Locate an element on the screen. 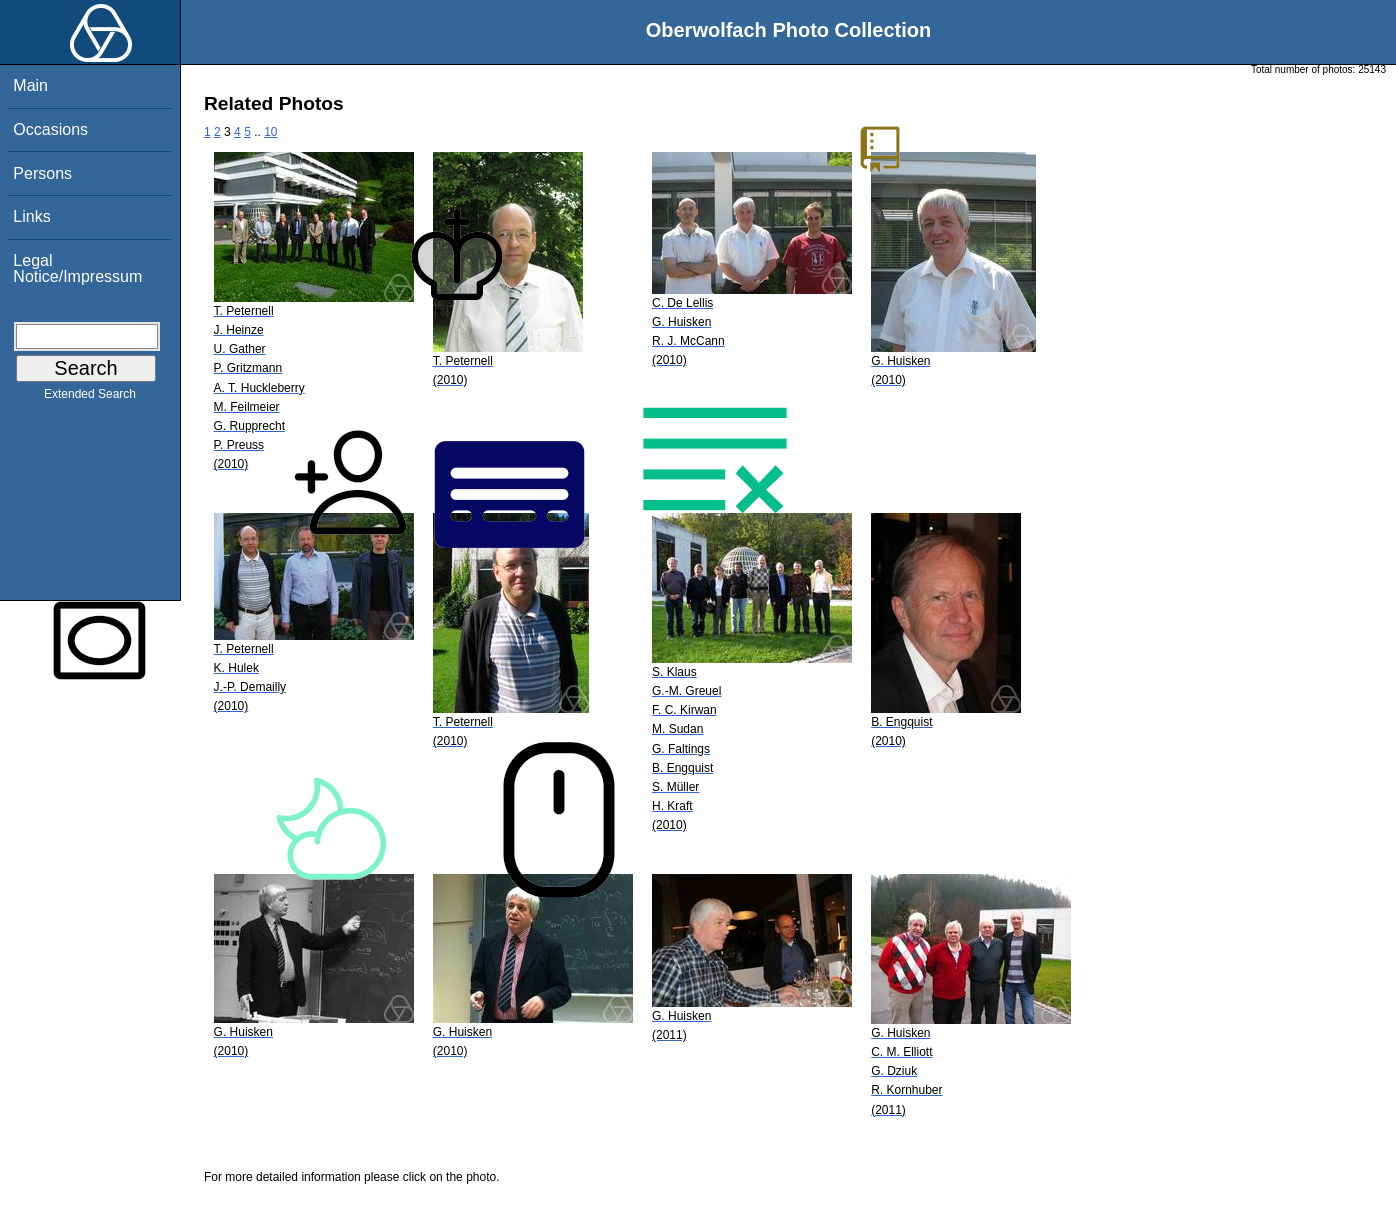 This screenshot has width=1396, height=1206. open the on-screen keyboard is located at coordinates (509, 494).